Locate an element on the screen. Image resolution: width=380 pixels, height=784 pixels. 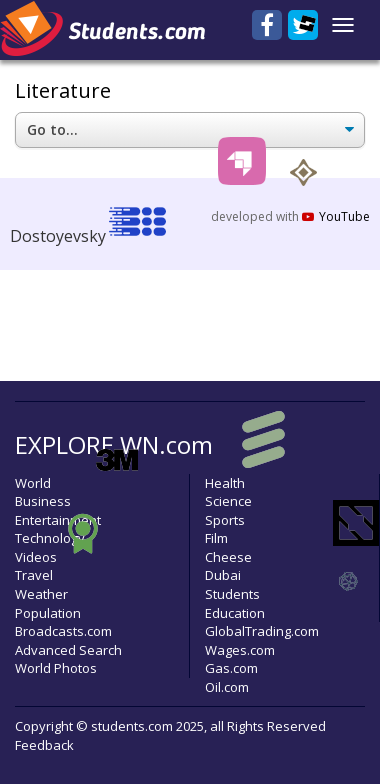
modin library logo is located at coordinates (137, 221).